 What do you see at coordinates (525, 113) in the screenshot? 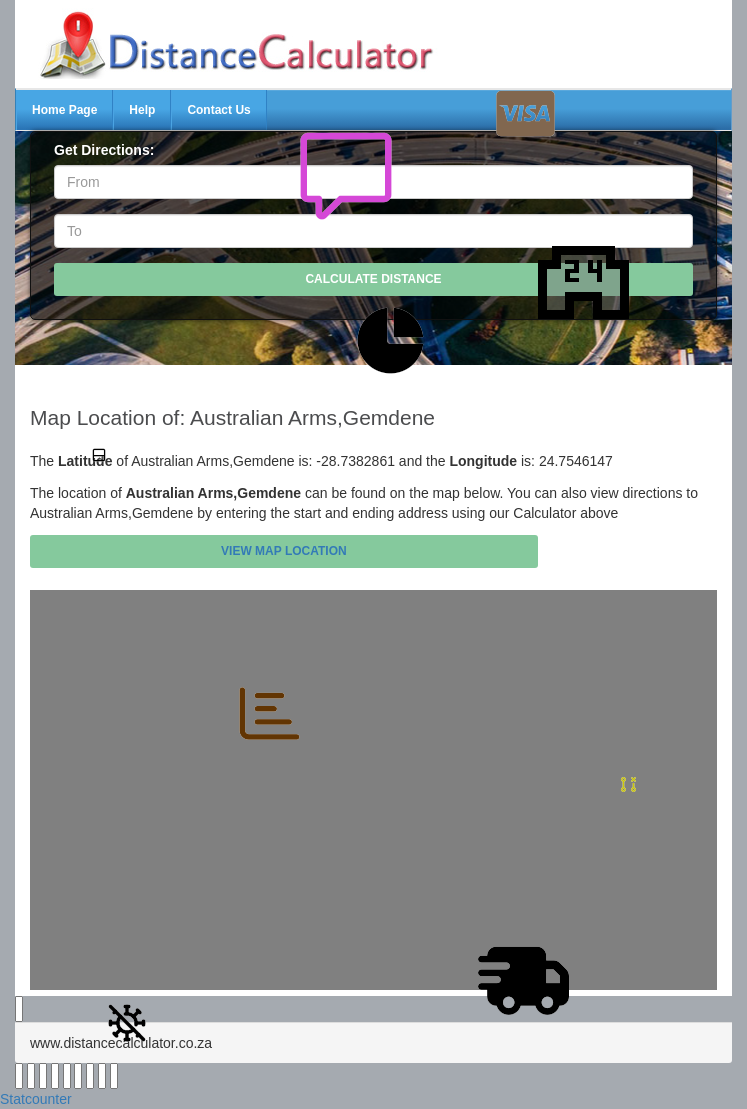
I see `pay with Visa credit or debit card` at bounding box center [525, 113].